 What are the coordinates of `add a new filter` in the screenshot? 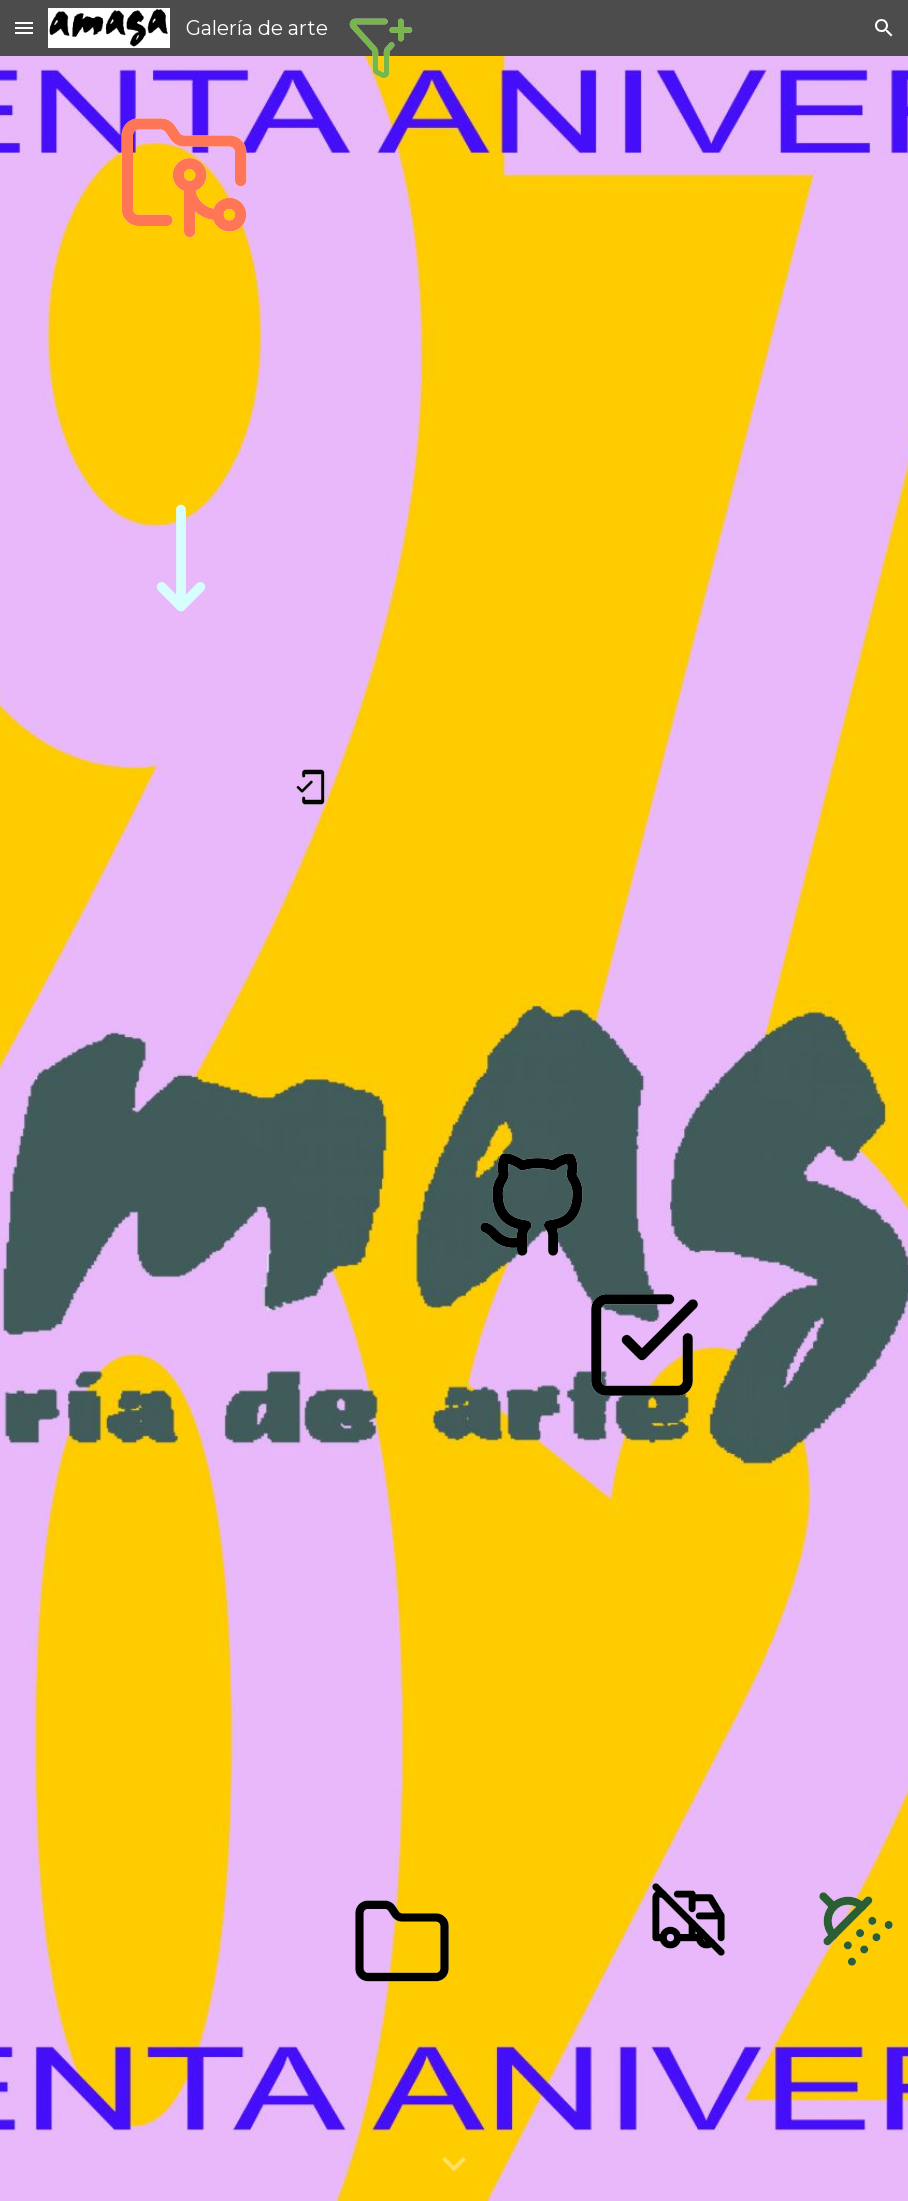 It's located at (381, 47).